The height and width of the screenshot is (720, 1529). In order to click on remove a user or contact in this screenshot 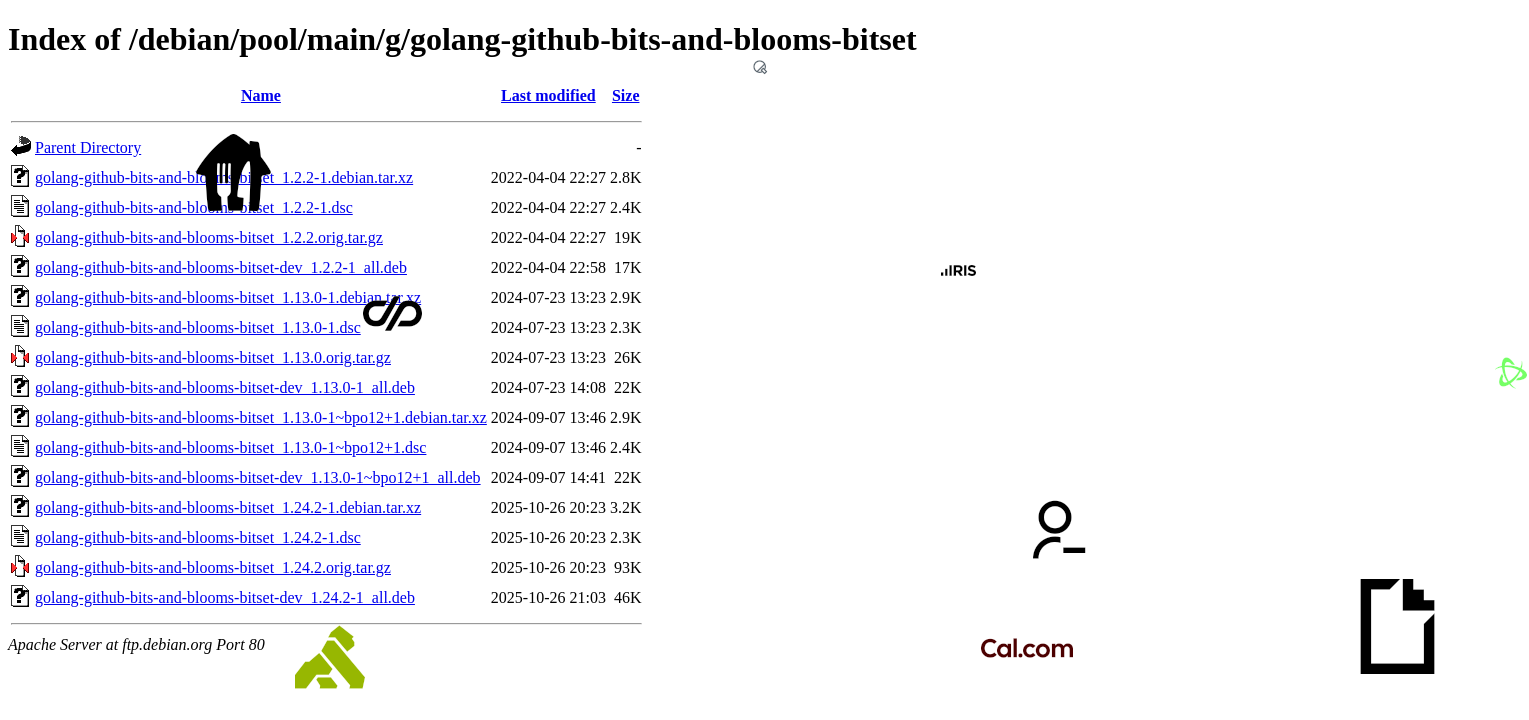, I will do `click(1055, 531)`.